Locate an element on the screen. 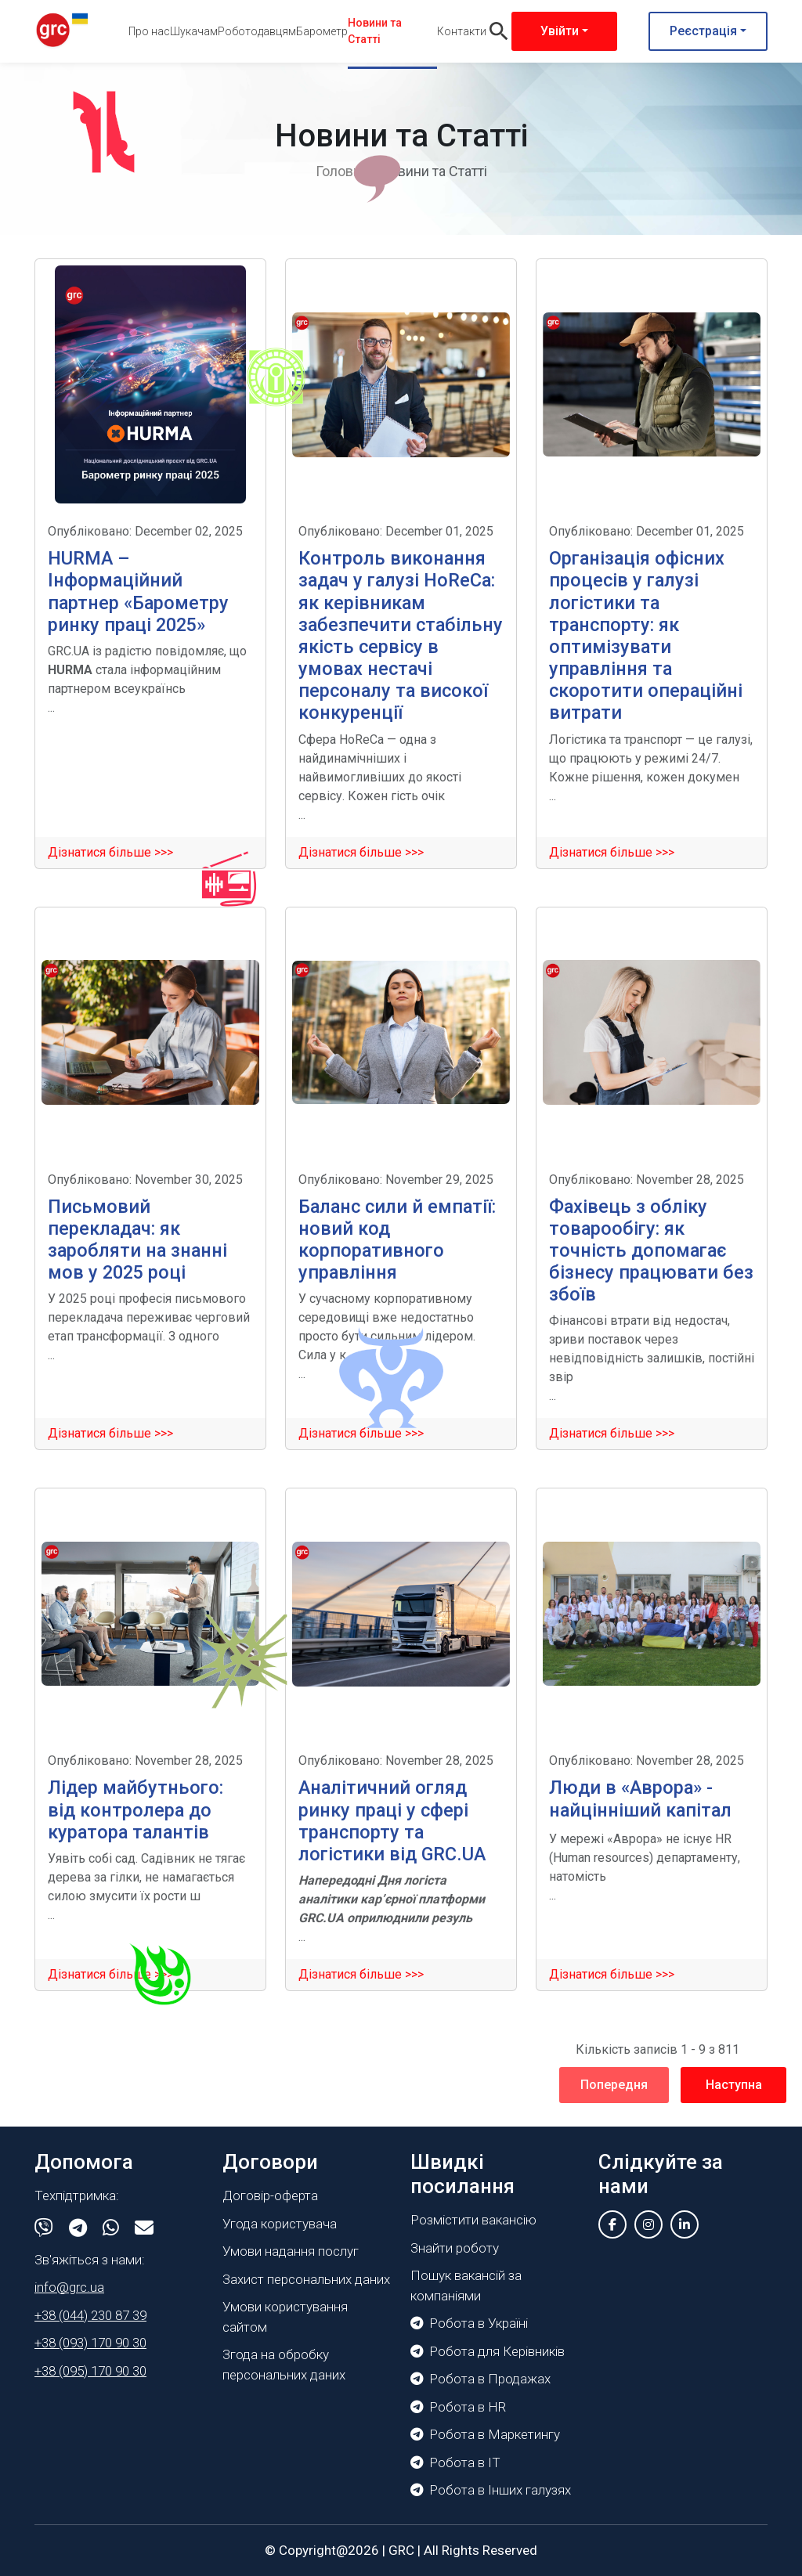  select minotaur character or enemy type is located at coordinates (391, 1379).